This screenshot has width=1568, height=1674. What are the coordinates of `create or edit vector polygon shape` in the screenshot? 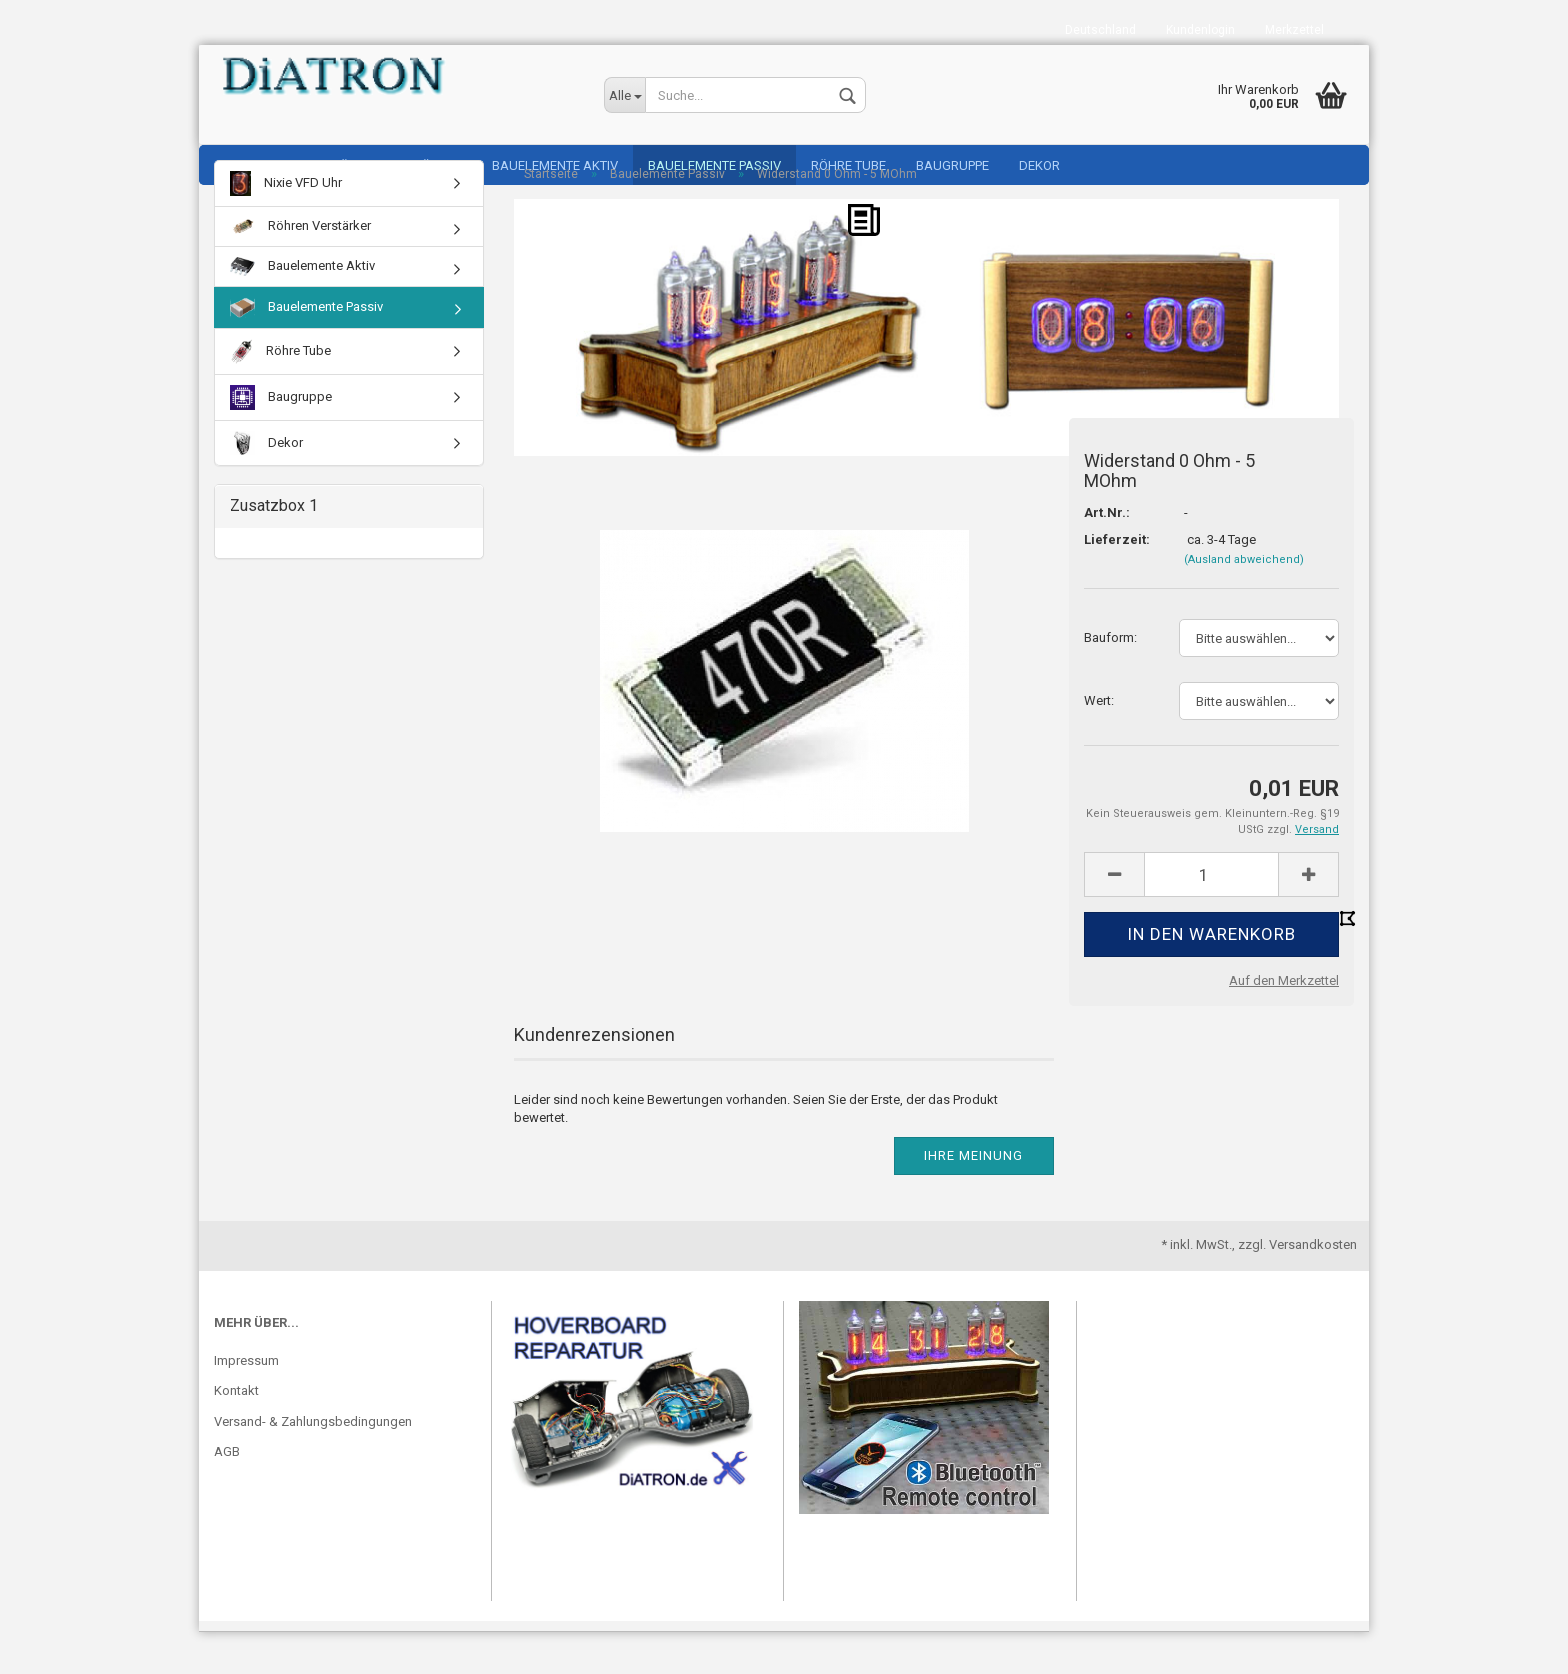 It's located at (1347, 918).